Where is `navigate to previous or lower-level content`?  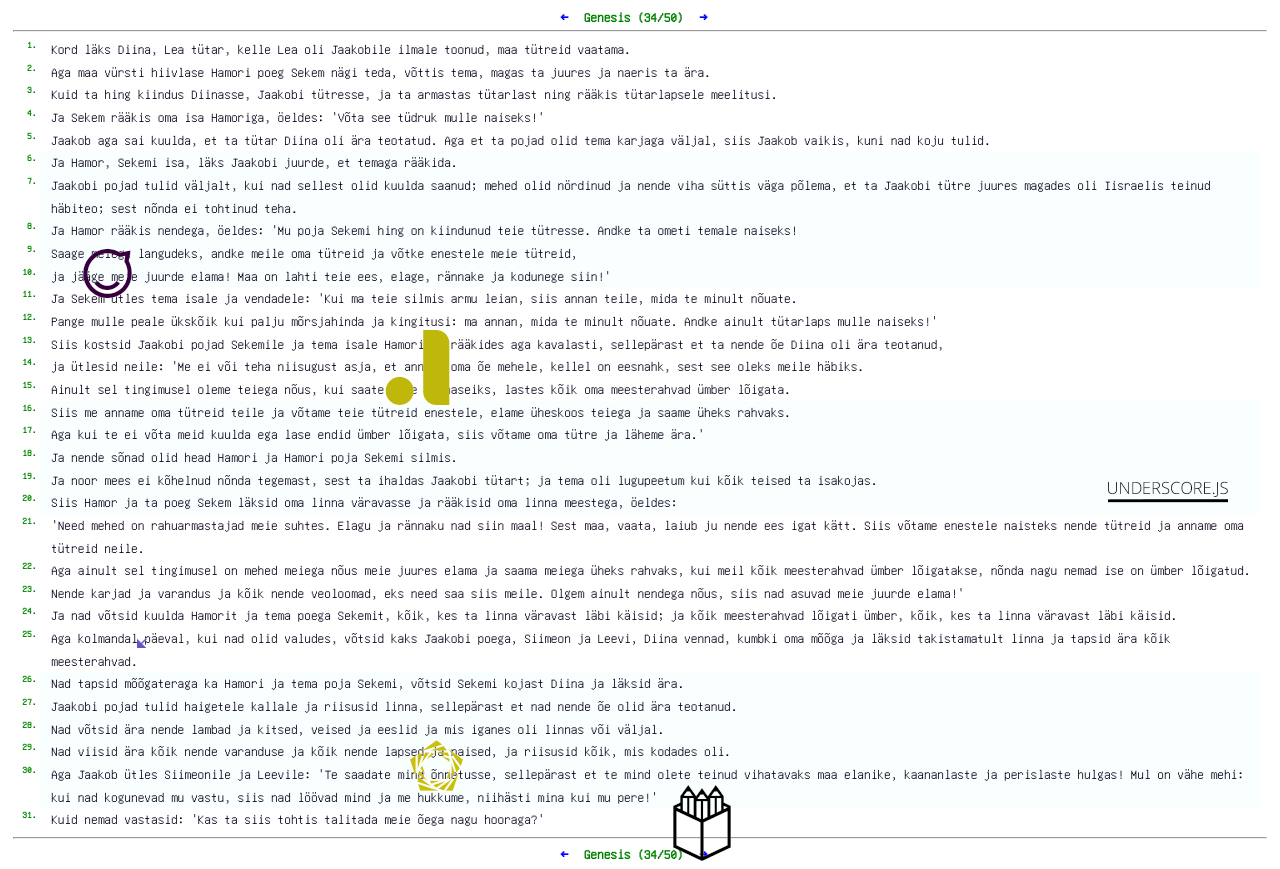
navigate to previous or lower-level content is located at coordinates (142, 643).